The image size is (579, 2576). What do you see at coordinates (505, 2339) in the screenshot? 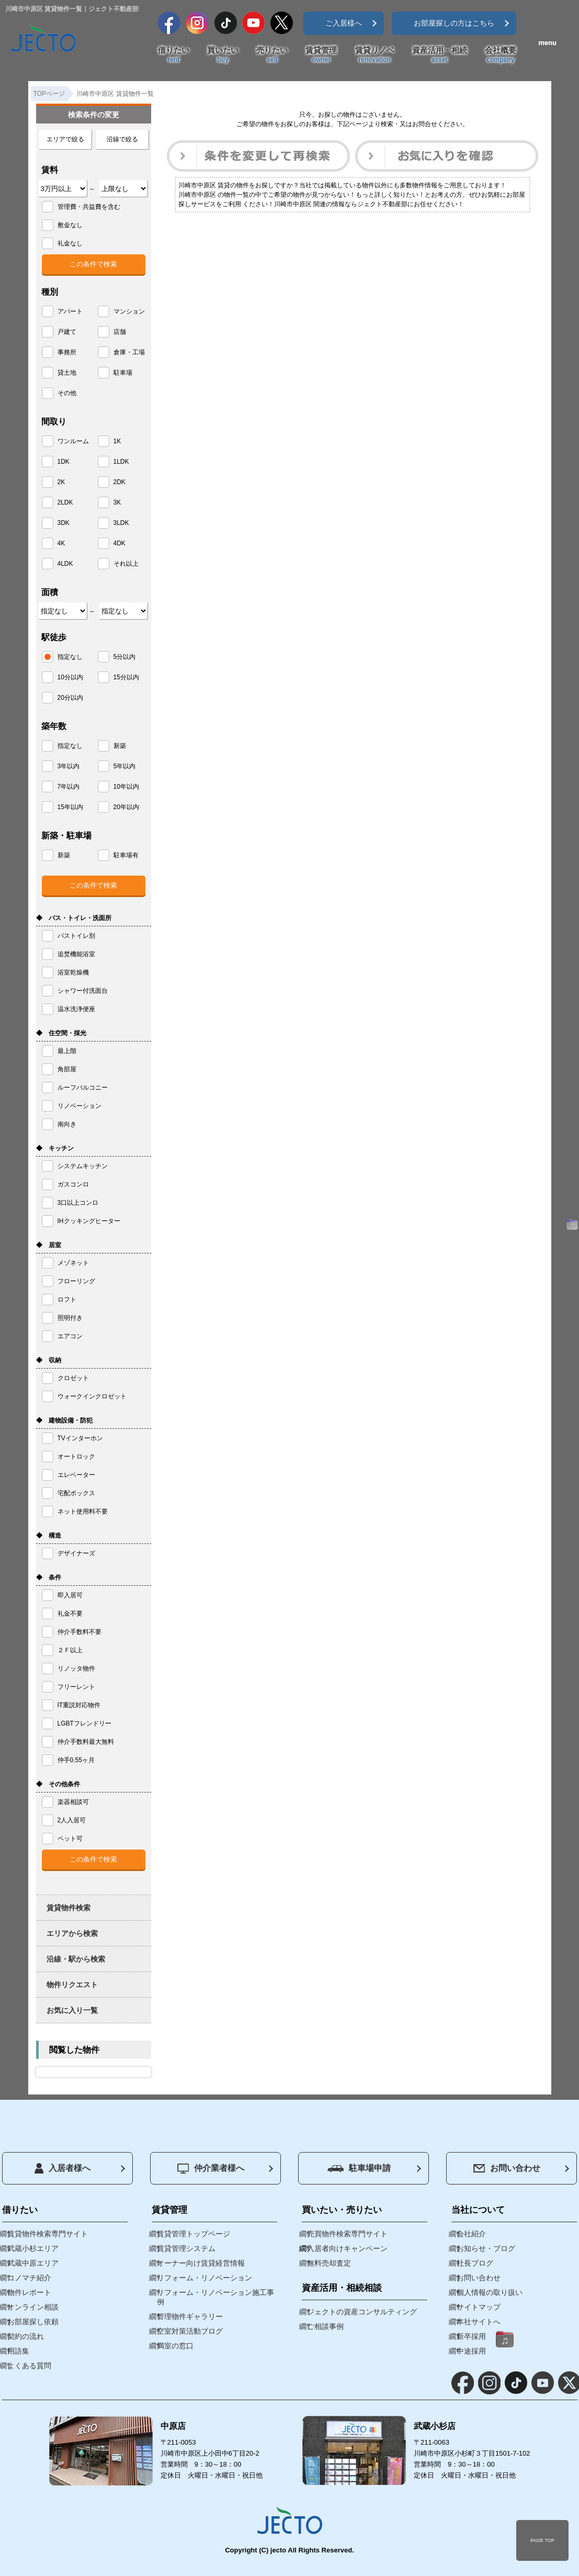
I see `open your music folder` at bounding box center [505, 2339].